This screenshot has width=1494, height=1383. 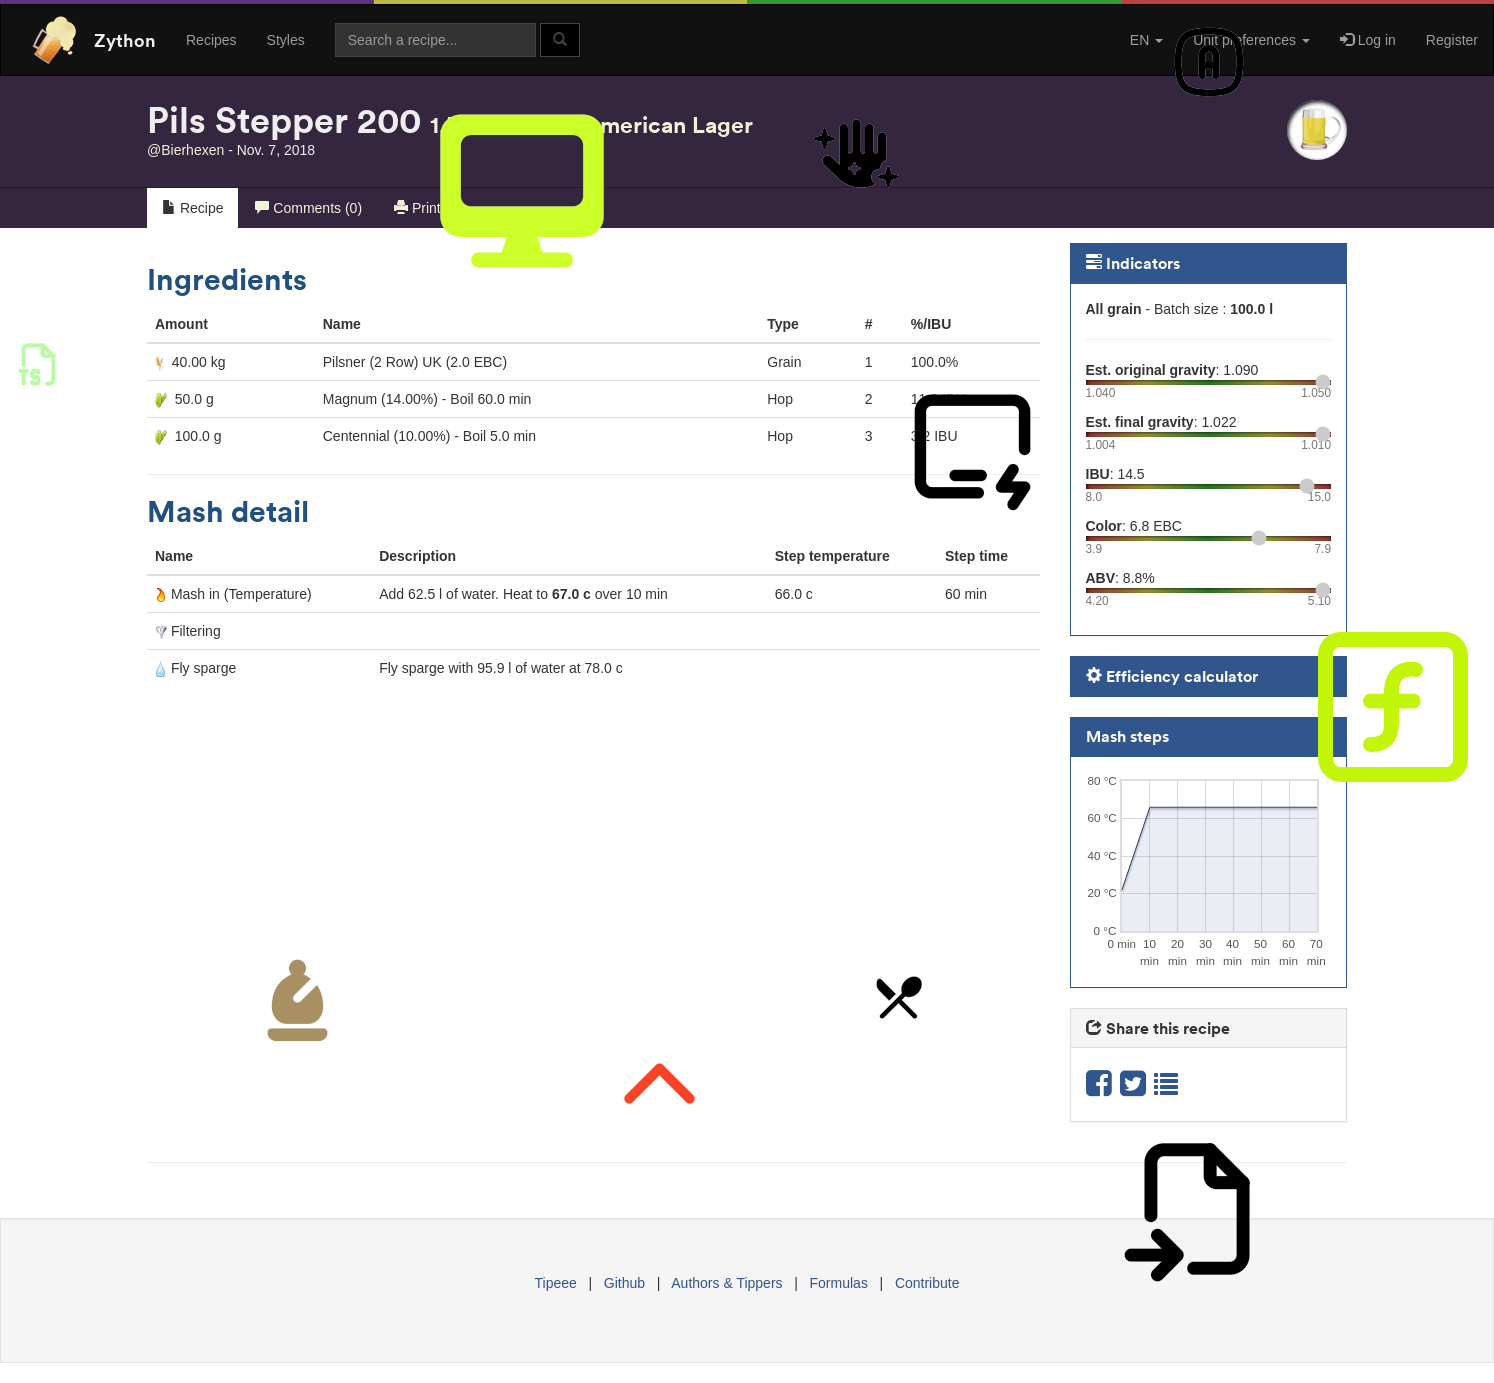 What do you see at coordinates (1209, 62) in the screenshot?
I see `select font style or text option A` at bounding box center [1209, 62].